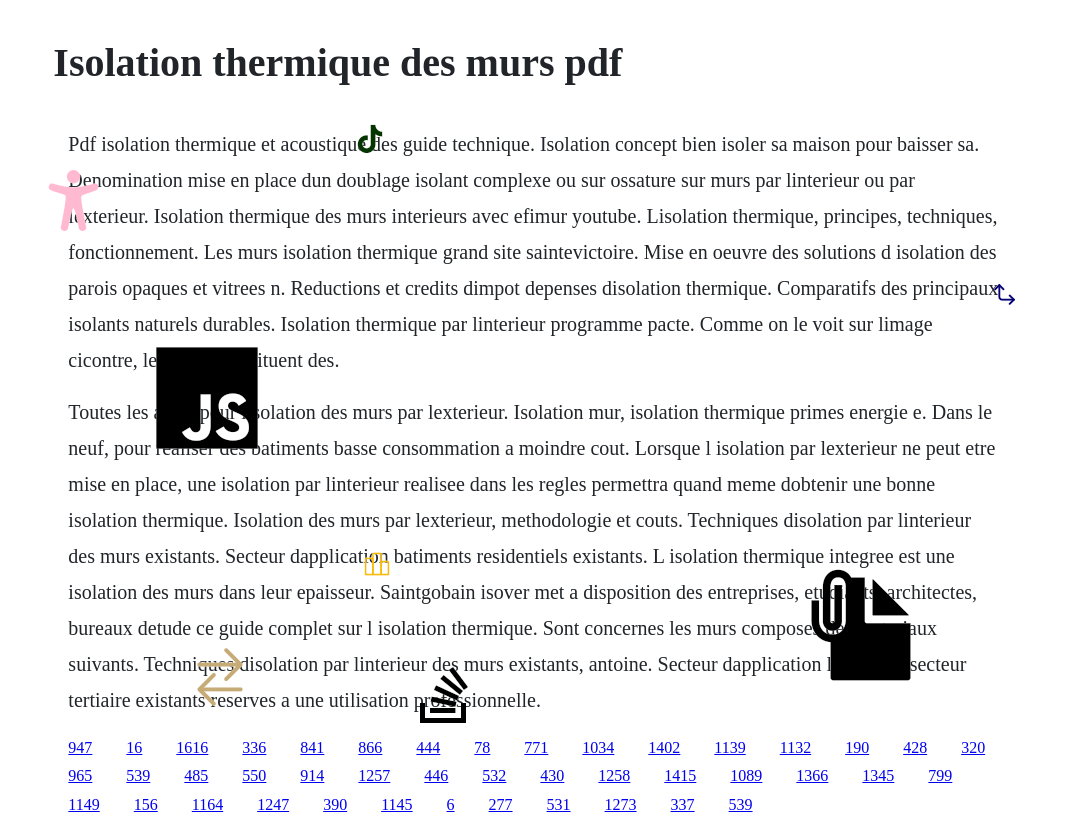 This screenshot has height=828, width=1067. I want to click on visit Stack Overflow website, so click(444, 695).